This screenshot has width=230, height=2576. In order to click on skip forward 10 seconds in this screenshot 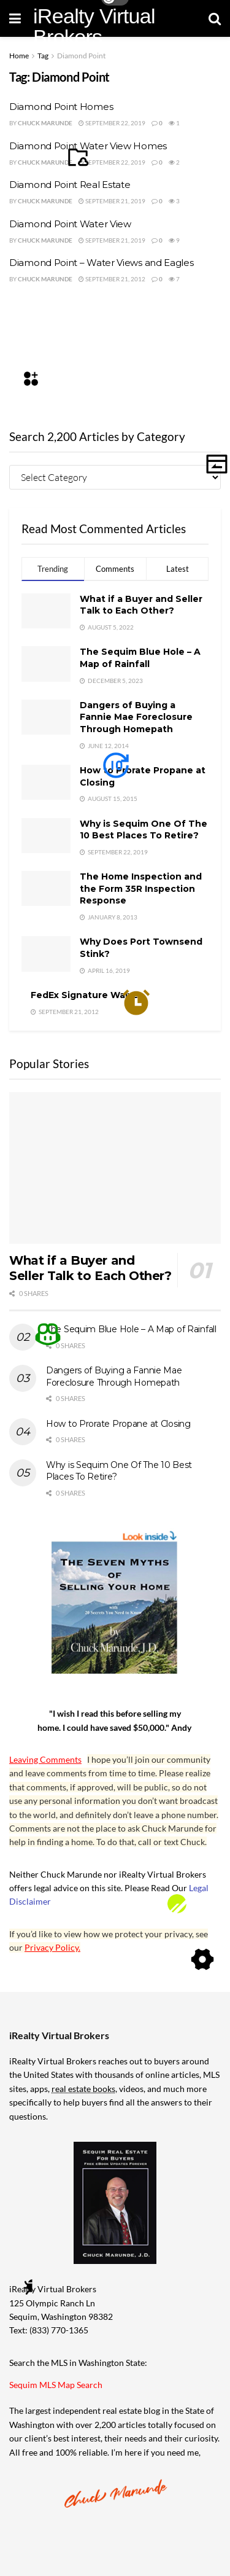, I will do `click(116, 765)`.